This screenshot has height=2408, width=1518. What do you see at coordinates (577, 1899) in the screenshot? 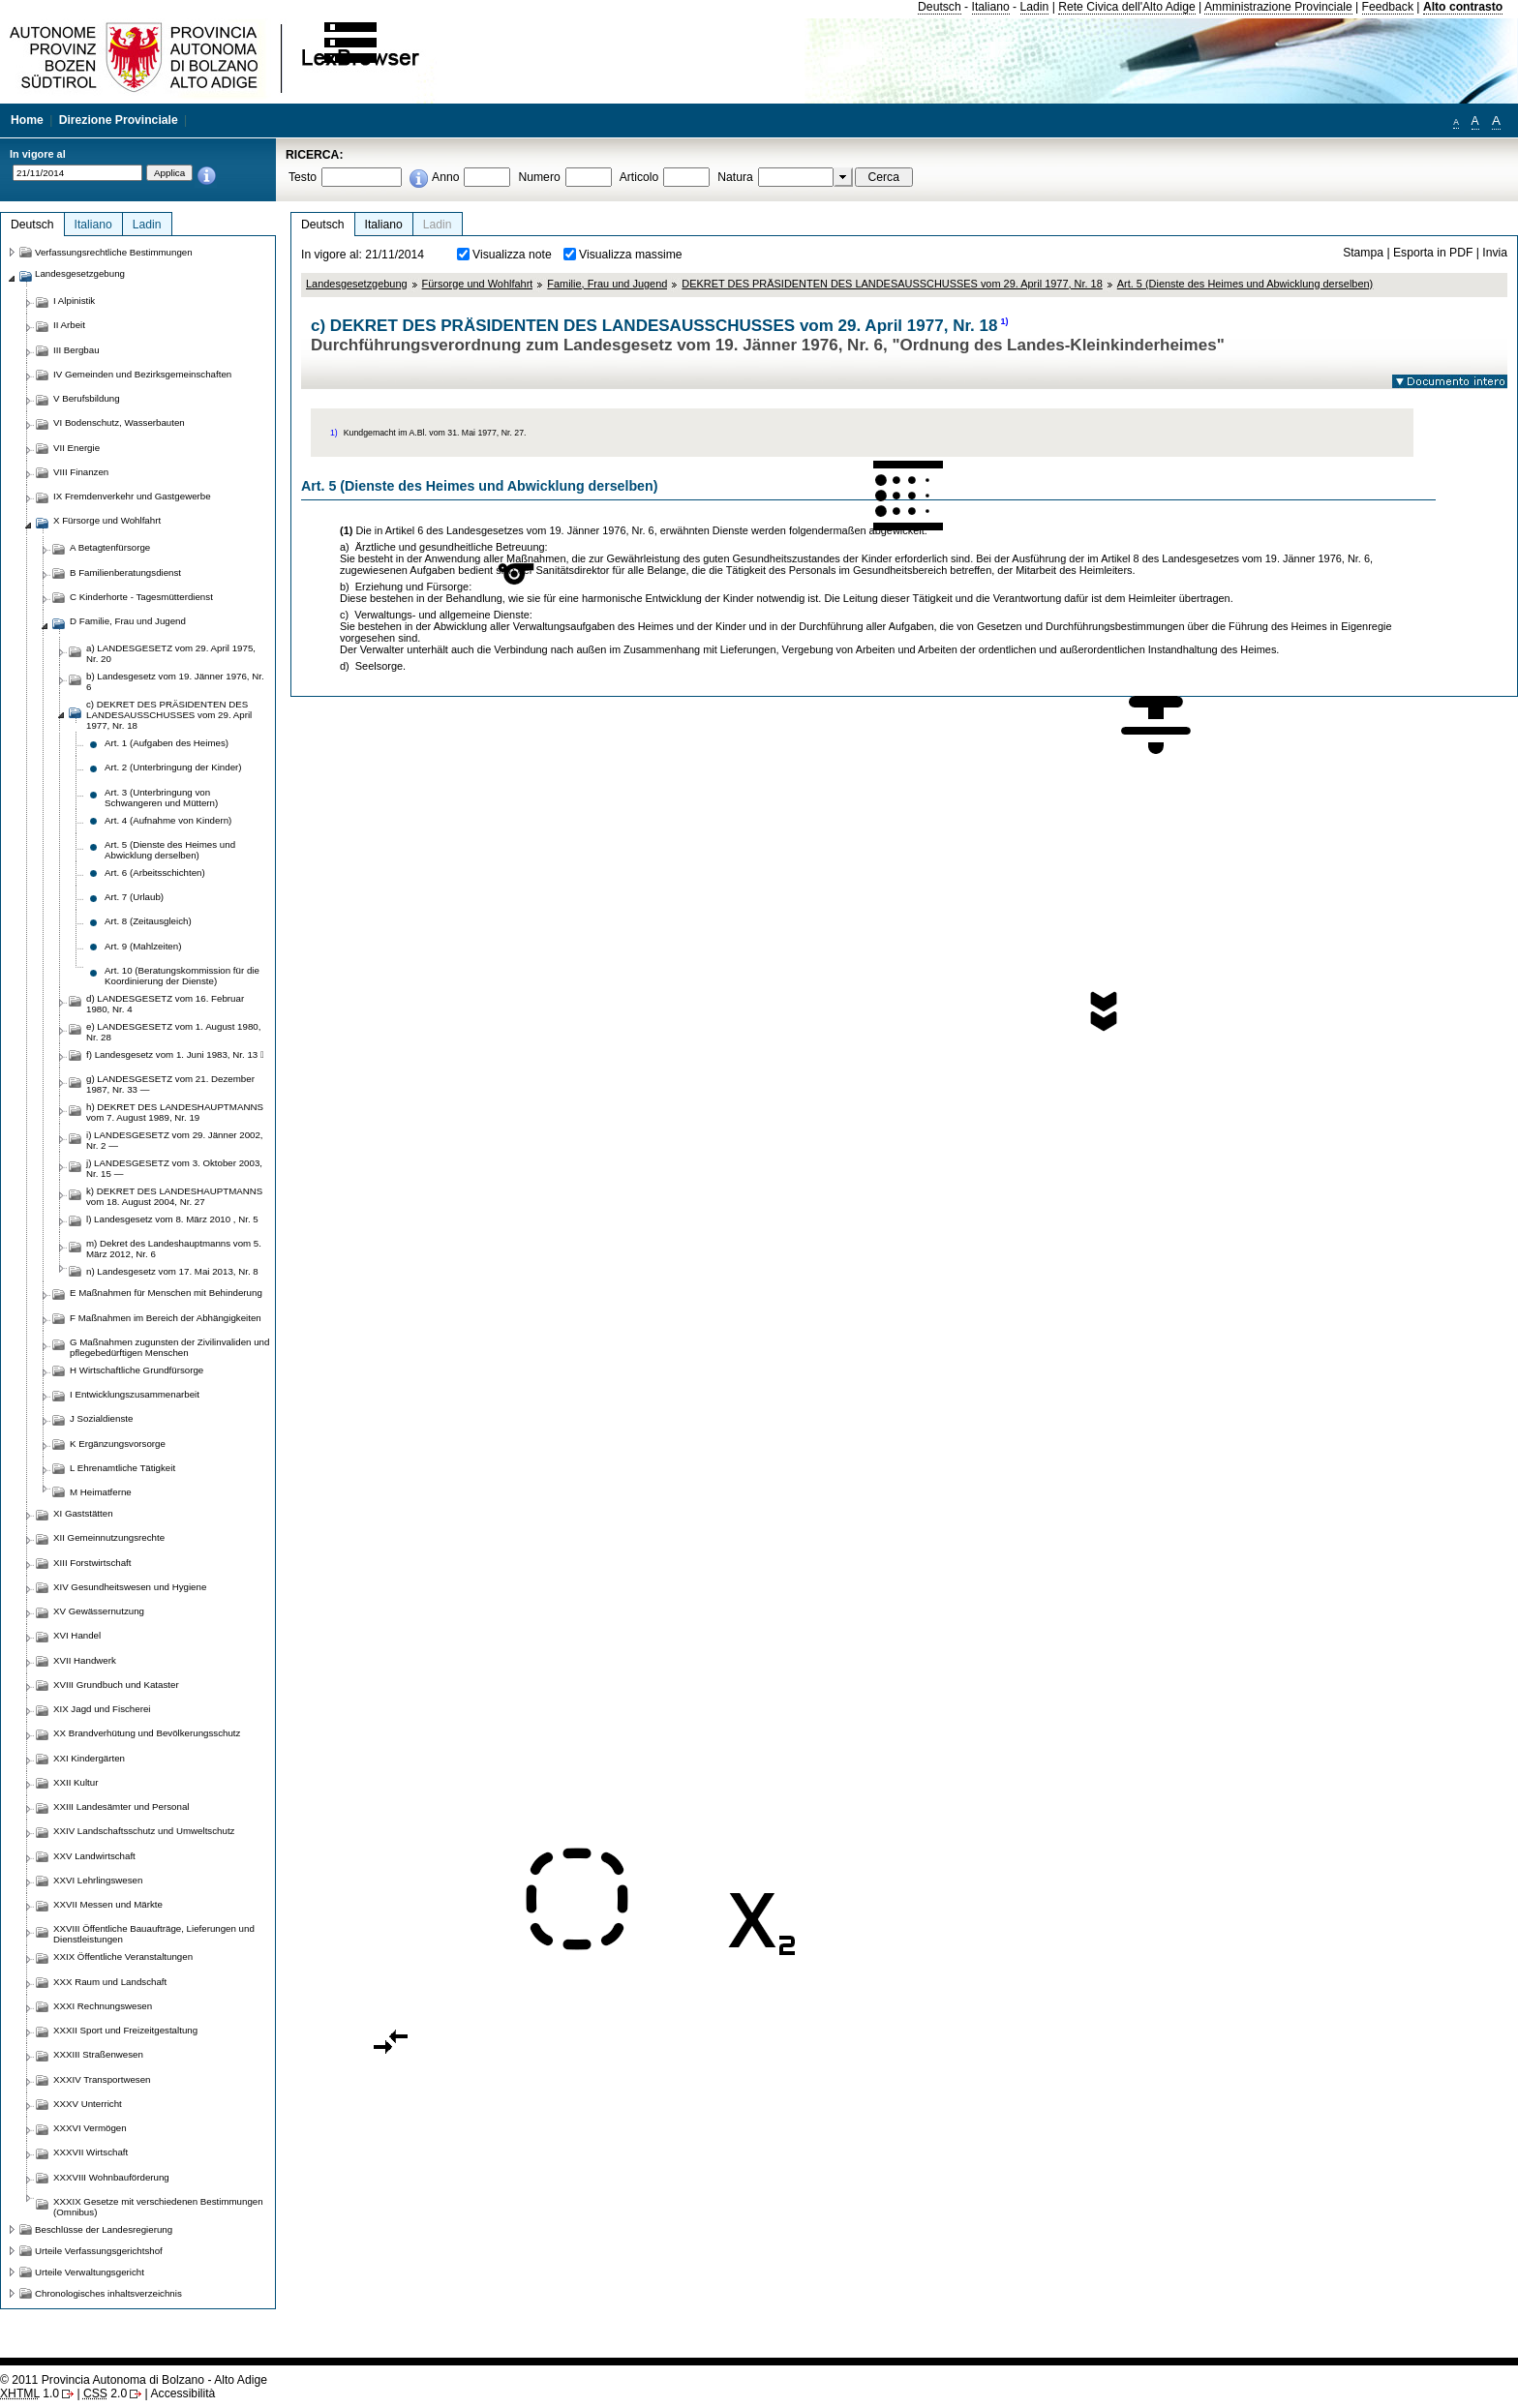
I see `select or crop area with rounded corners` at bounding box center [577, 1899].